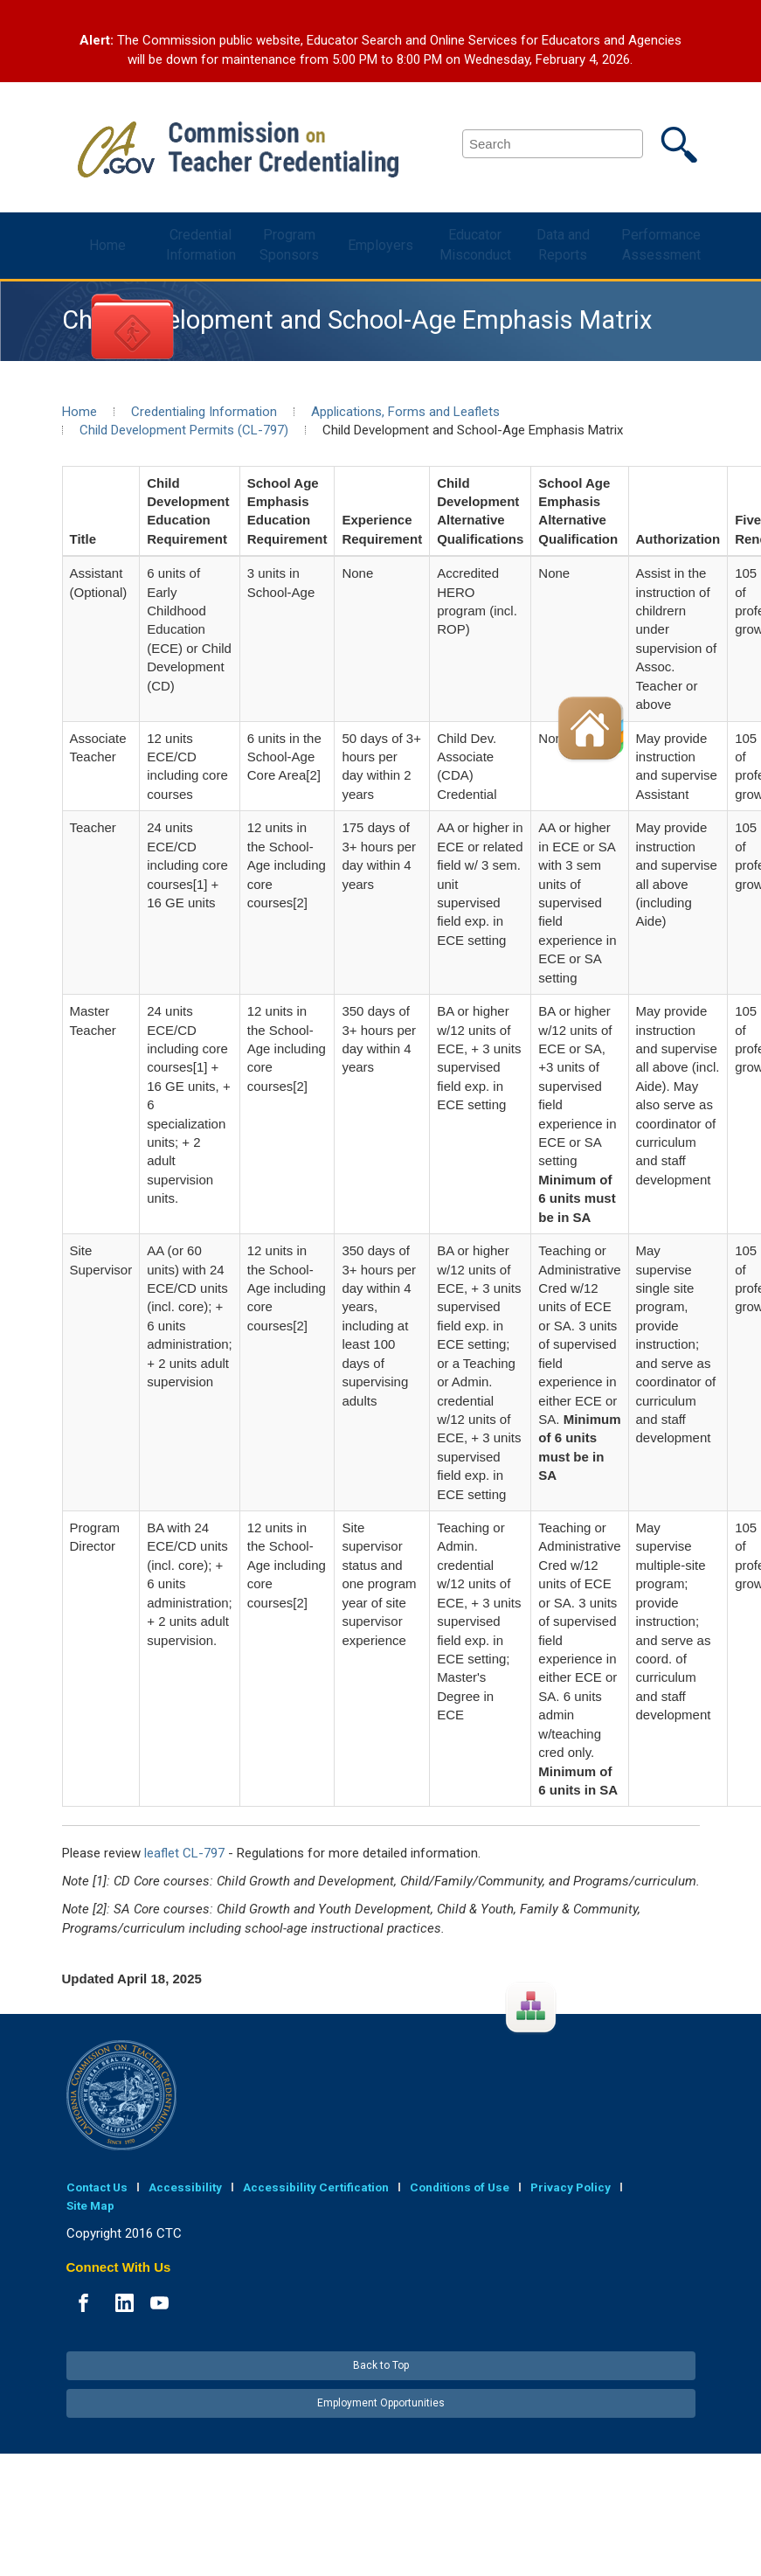 Image resolution: width=761 pixels, height=2576 pixels. What do you see at coordinates (132, 326) in the screenshot?
I see `access public or shared folder` at bounding box center [132, 326].